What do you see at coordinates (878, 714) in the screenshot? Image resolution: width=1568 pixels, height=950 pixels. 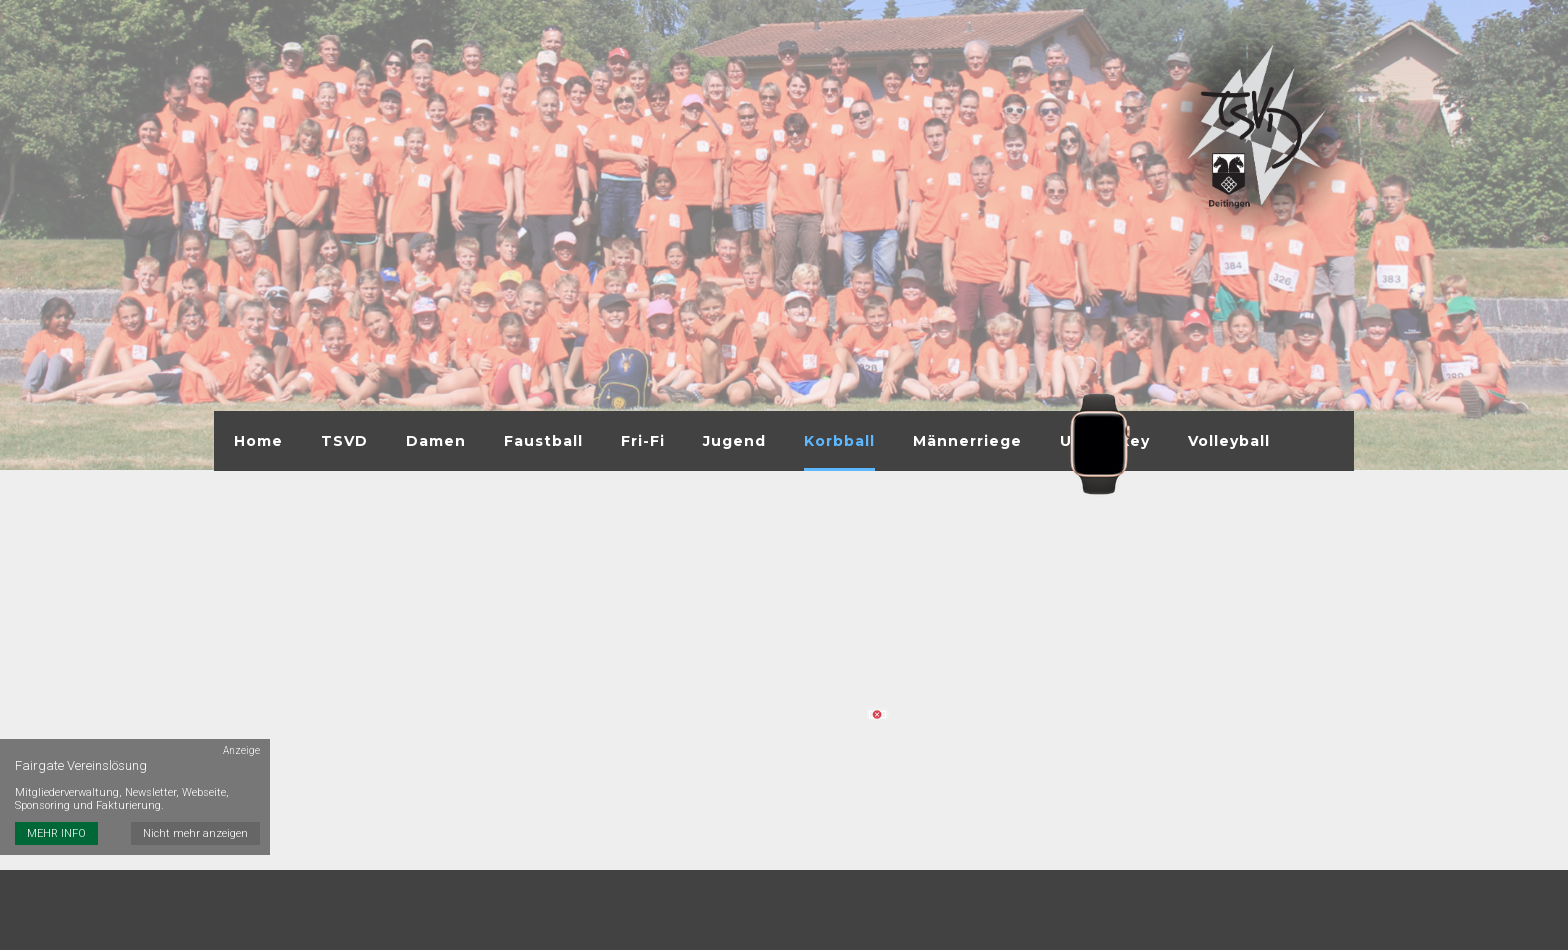 I see `indicates battery not detected or missing` at bounding box center [878, 714].